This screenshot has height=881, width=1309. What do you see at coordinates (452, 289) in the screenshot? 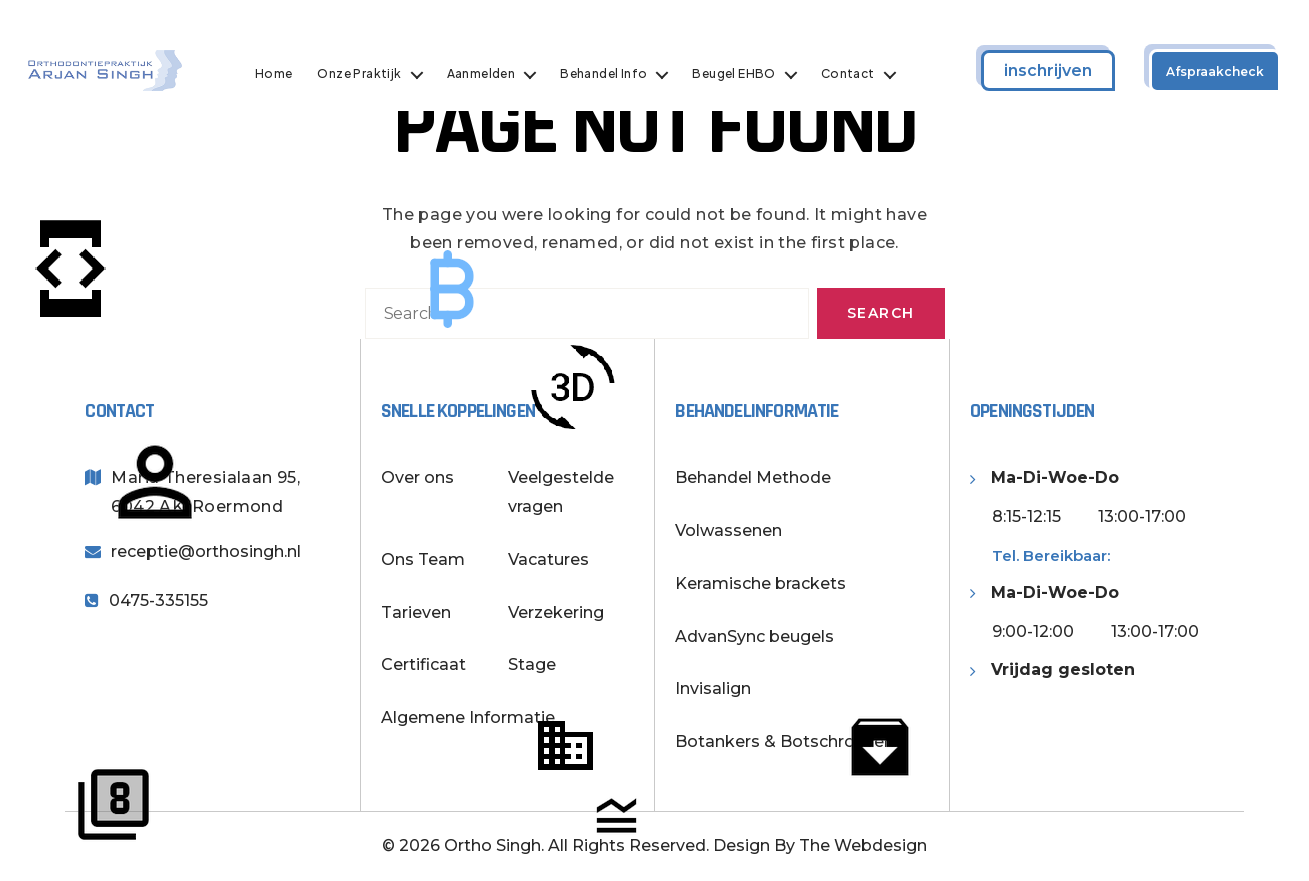
I see `indicates Thai baht currency` at bounding box center [452, 289].